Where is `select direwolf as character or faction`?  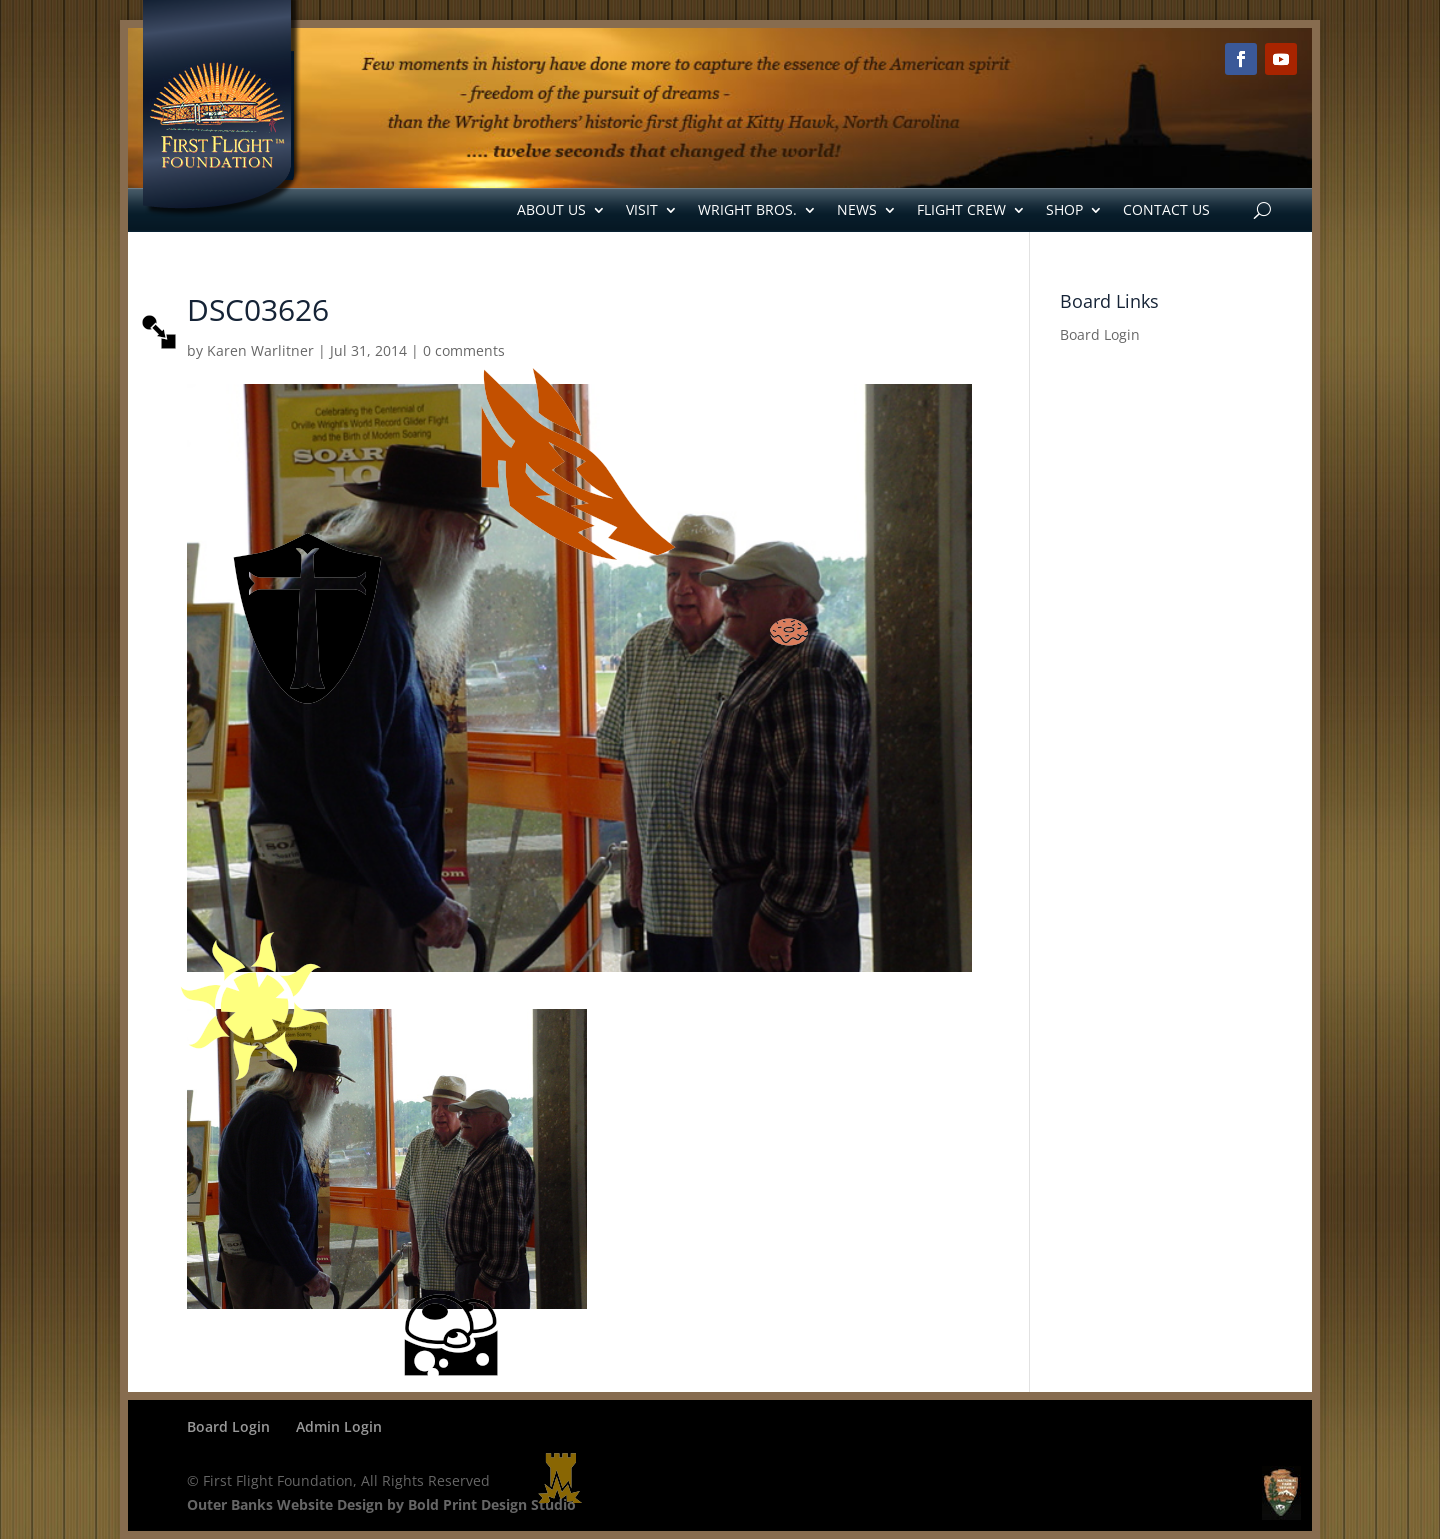 select direwolf as character or faction is located at coordinates (578, 464).